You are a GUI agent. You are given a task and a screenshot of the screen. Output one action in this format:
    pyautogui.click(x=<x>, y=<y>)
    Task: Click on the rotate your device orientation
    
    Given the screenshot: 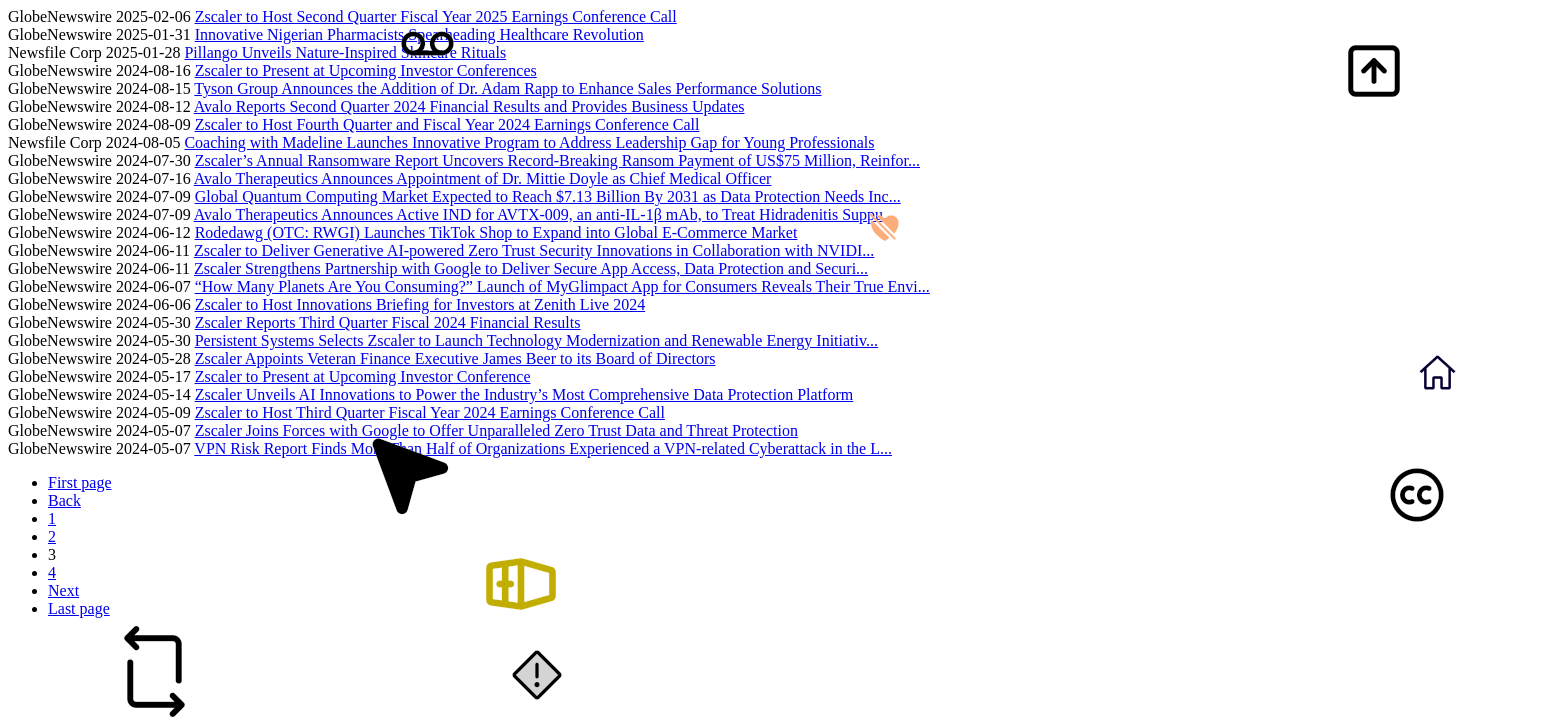 What is the action you would take?
    pyautogui.click(x=154, y=671)
    